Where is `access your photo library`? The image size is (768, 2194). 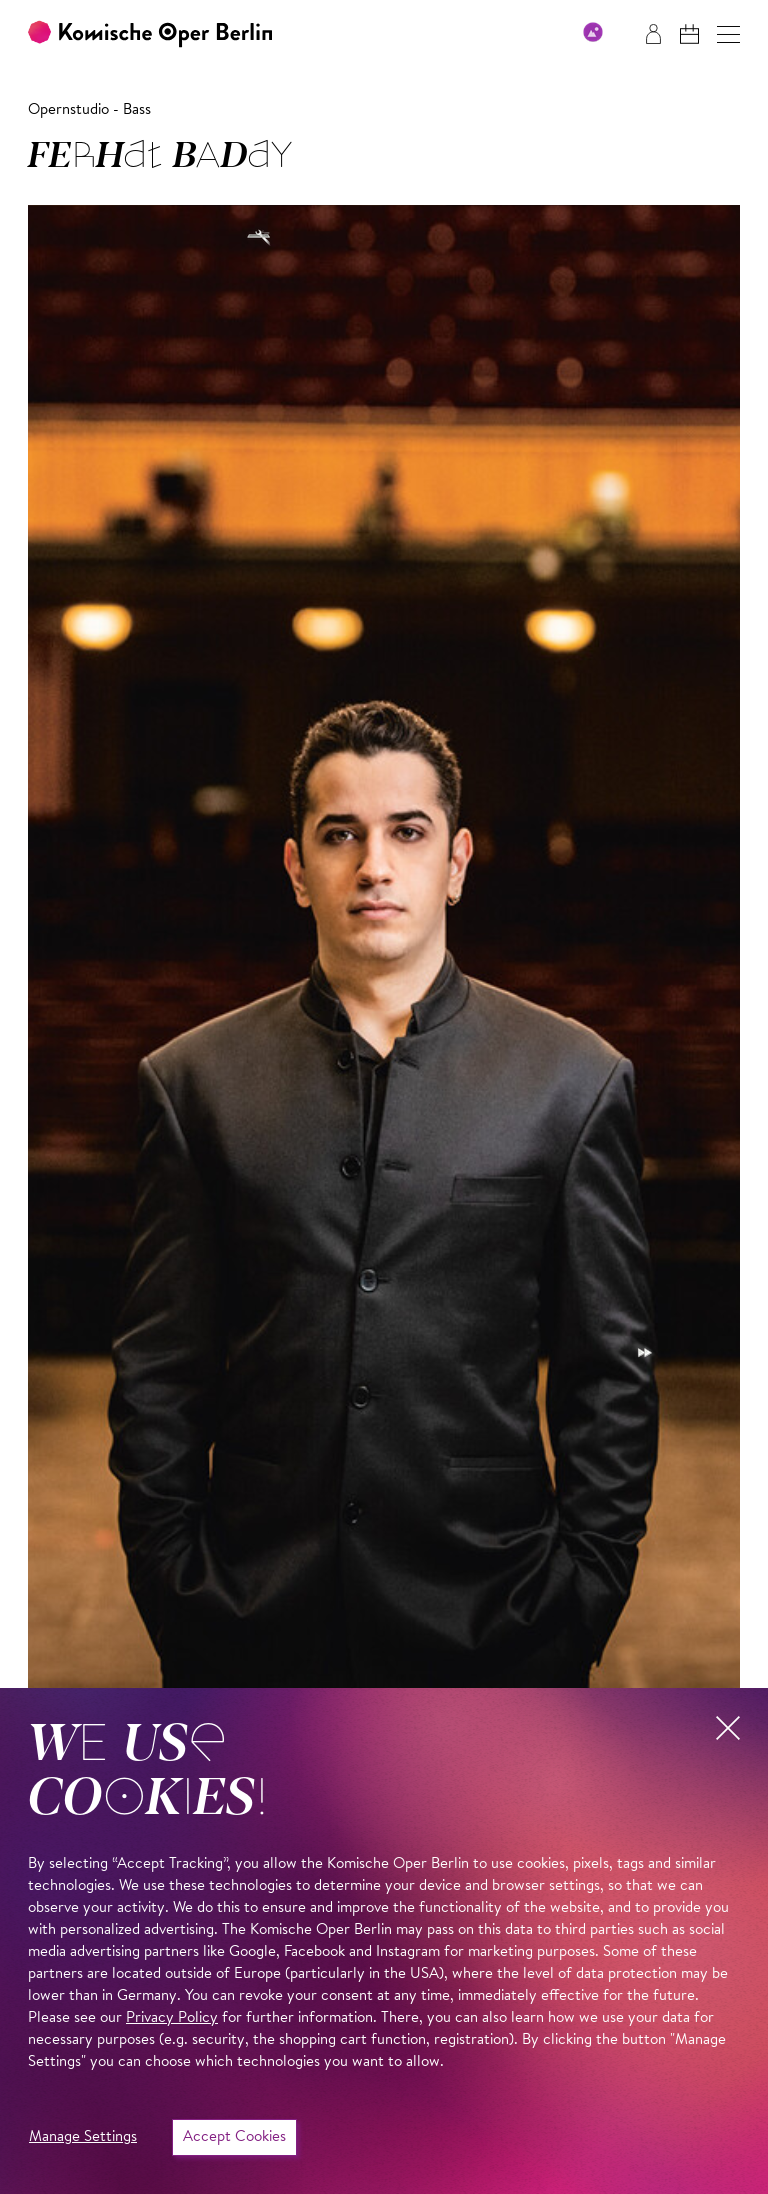
access your photo library is located at coordinates (593, 32).